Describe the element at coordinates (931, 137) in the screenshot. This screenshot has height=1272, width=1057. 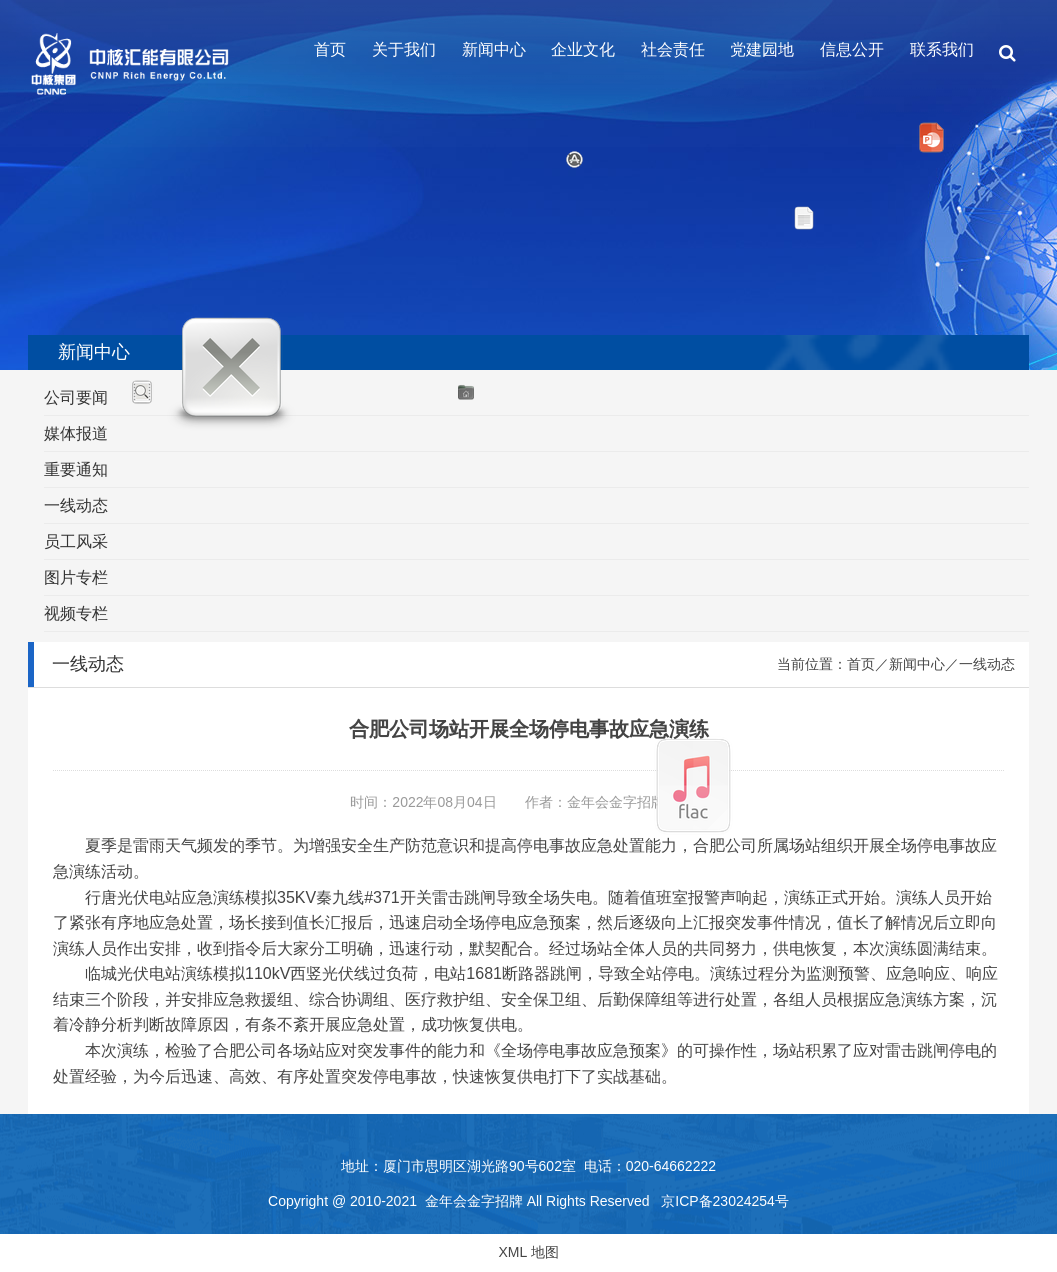
I see `powerpoint slideshow file` at that location.